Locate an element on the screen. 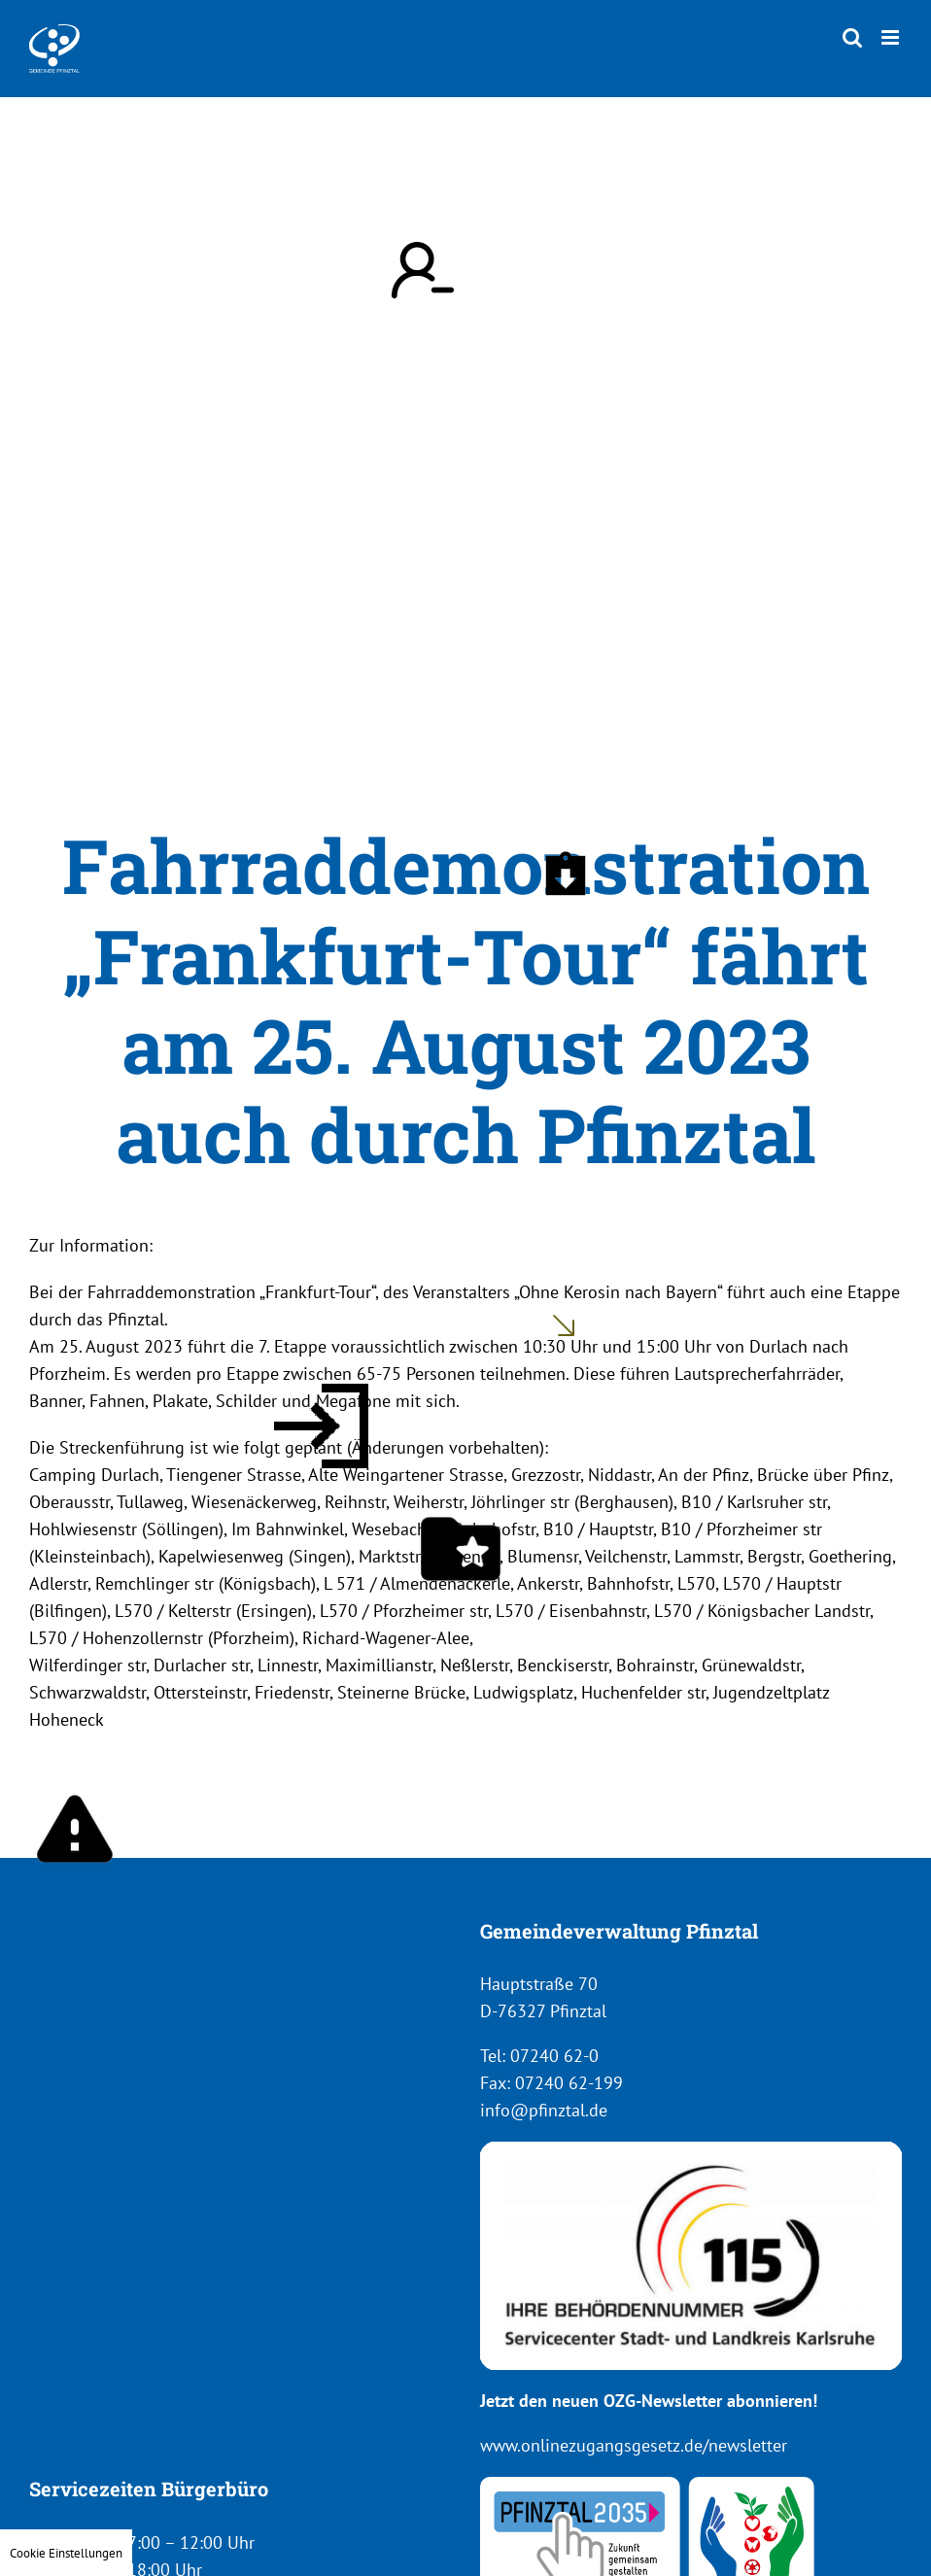 The image size is (931, 2576). log in to your account is located at coordinates (321, 1425).